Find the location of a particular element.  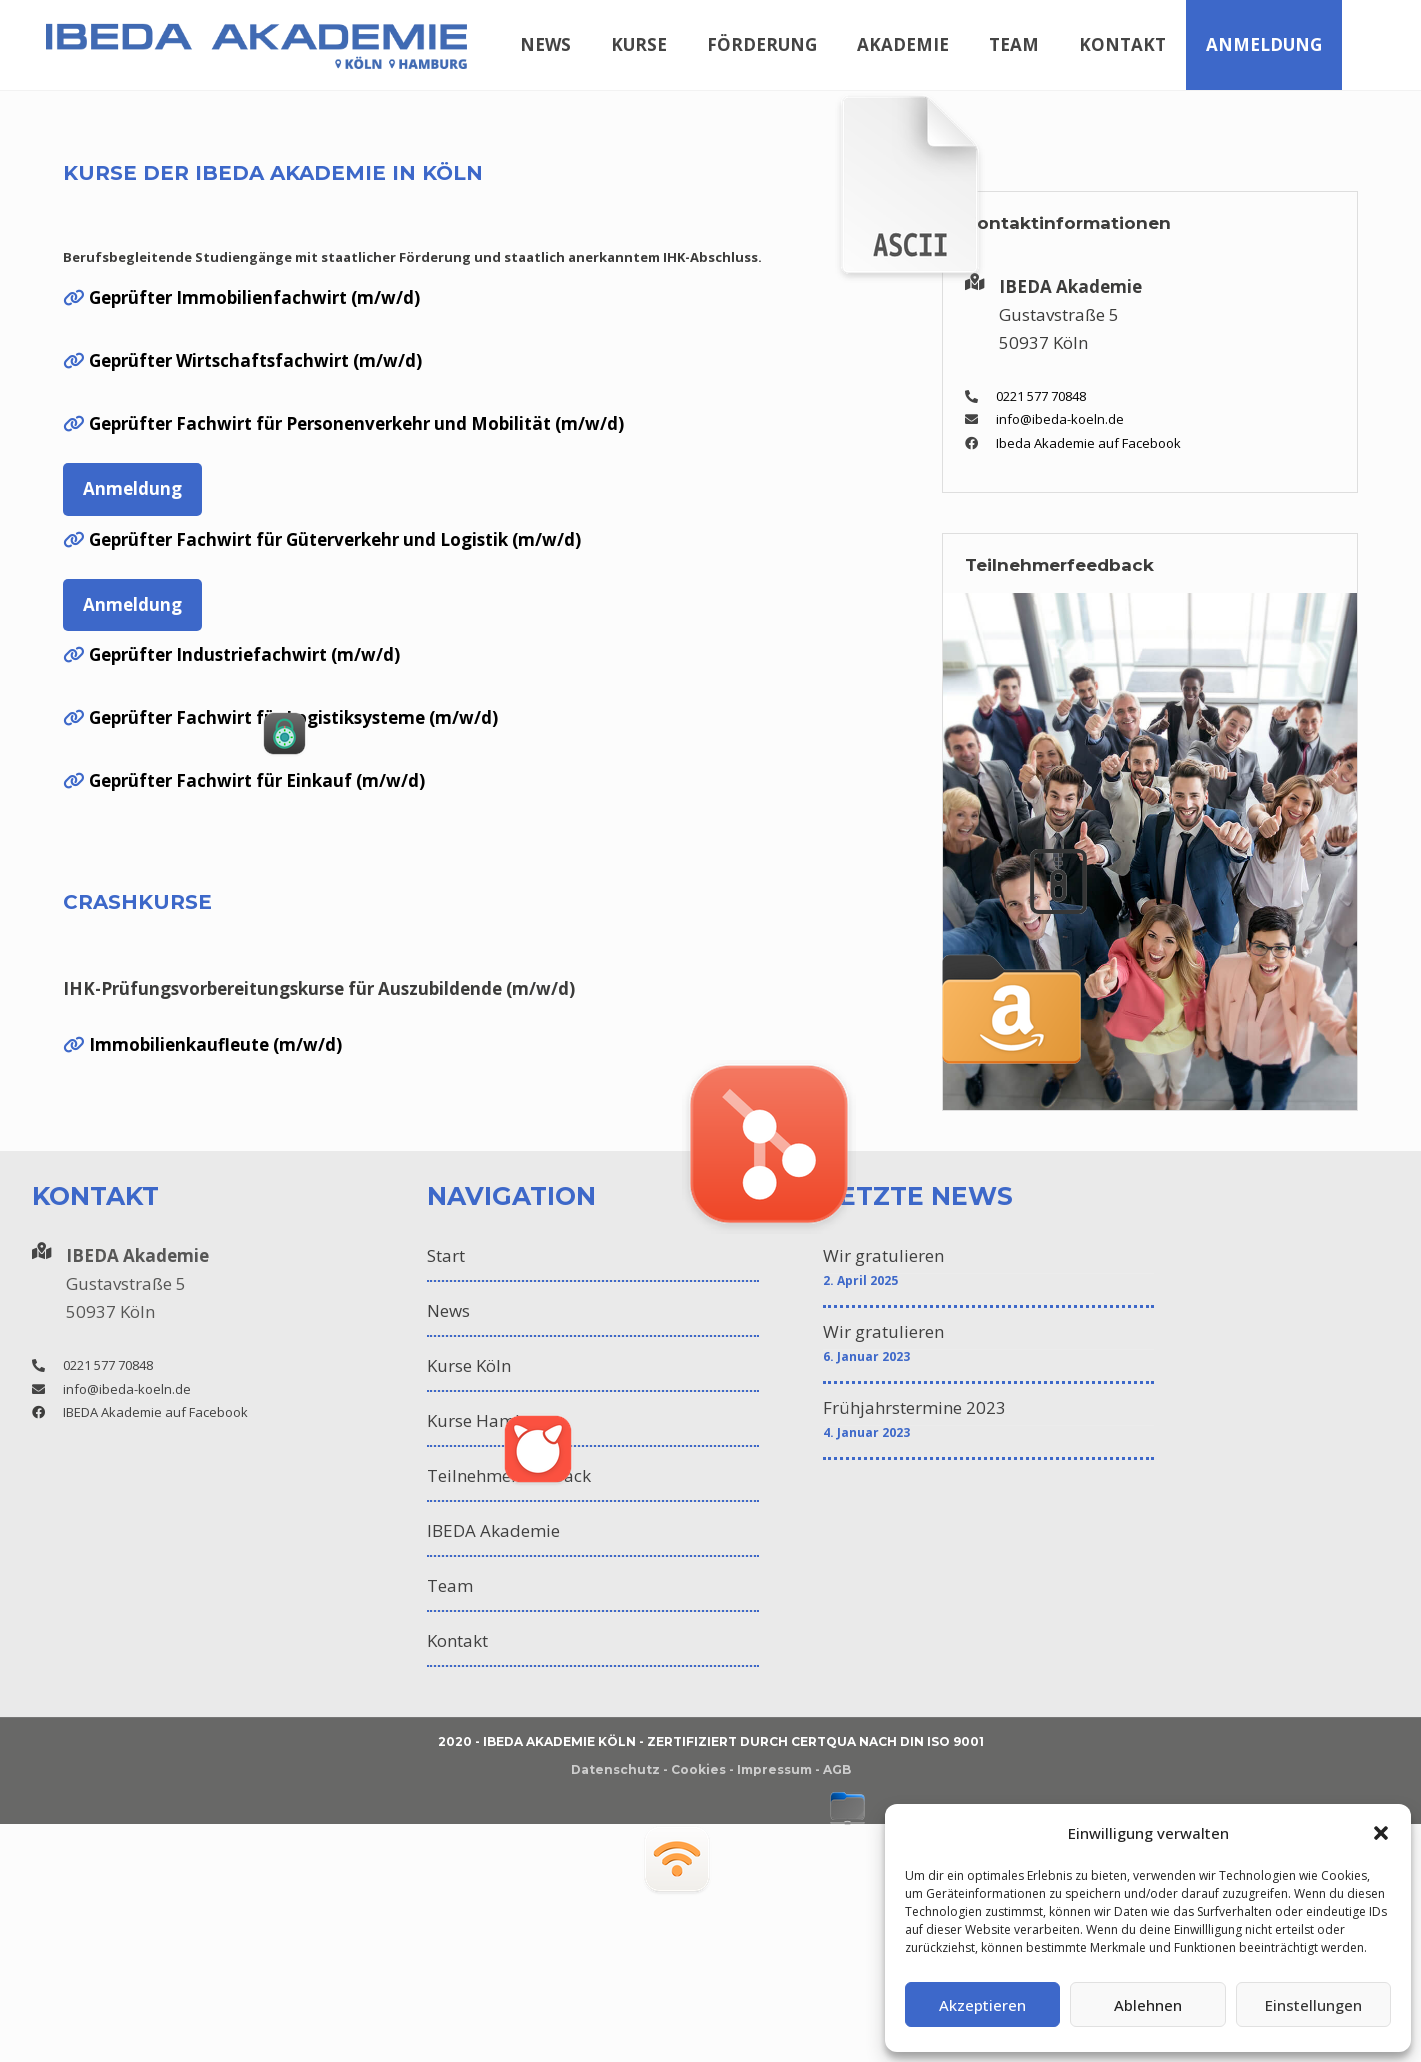

open FreeBSD application is located at coordinates (538, 1449).